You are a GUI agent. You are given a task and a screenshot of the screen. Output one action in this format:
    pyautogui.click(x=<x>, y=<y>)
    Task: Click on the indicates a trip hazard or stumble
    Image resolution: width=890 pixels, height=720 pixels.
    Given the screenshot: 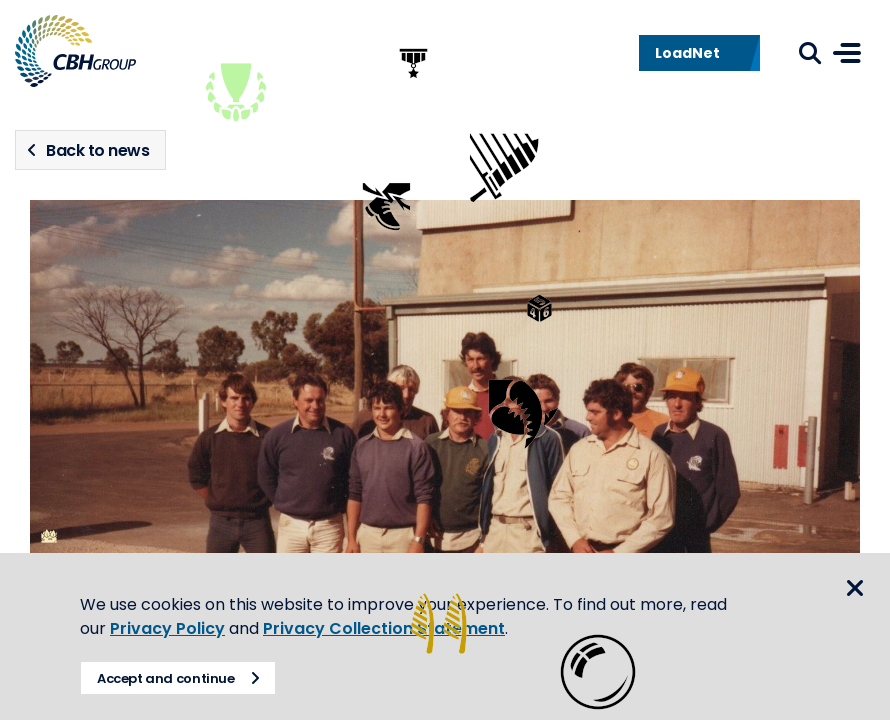 What is the action you would take?
    pyautogui.click(x=386, y=206)
    